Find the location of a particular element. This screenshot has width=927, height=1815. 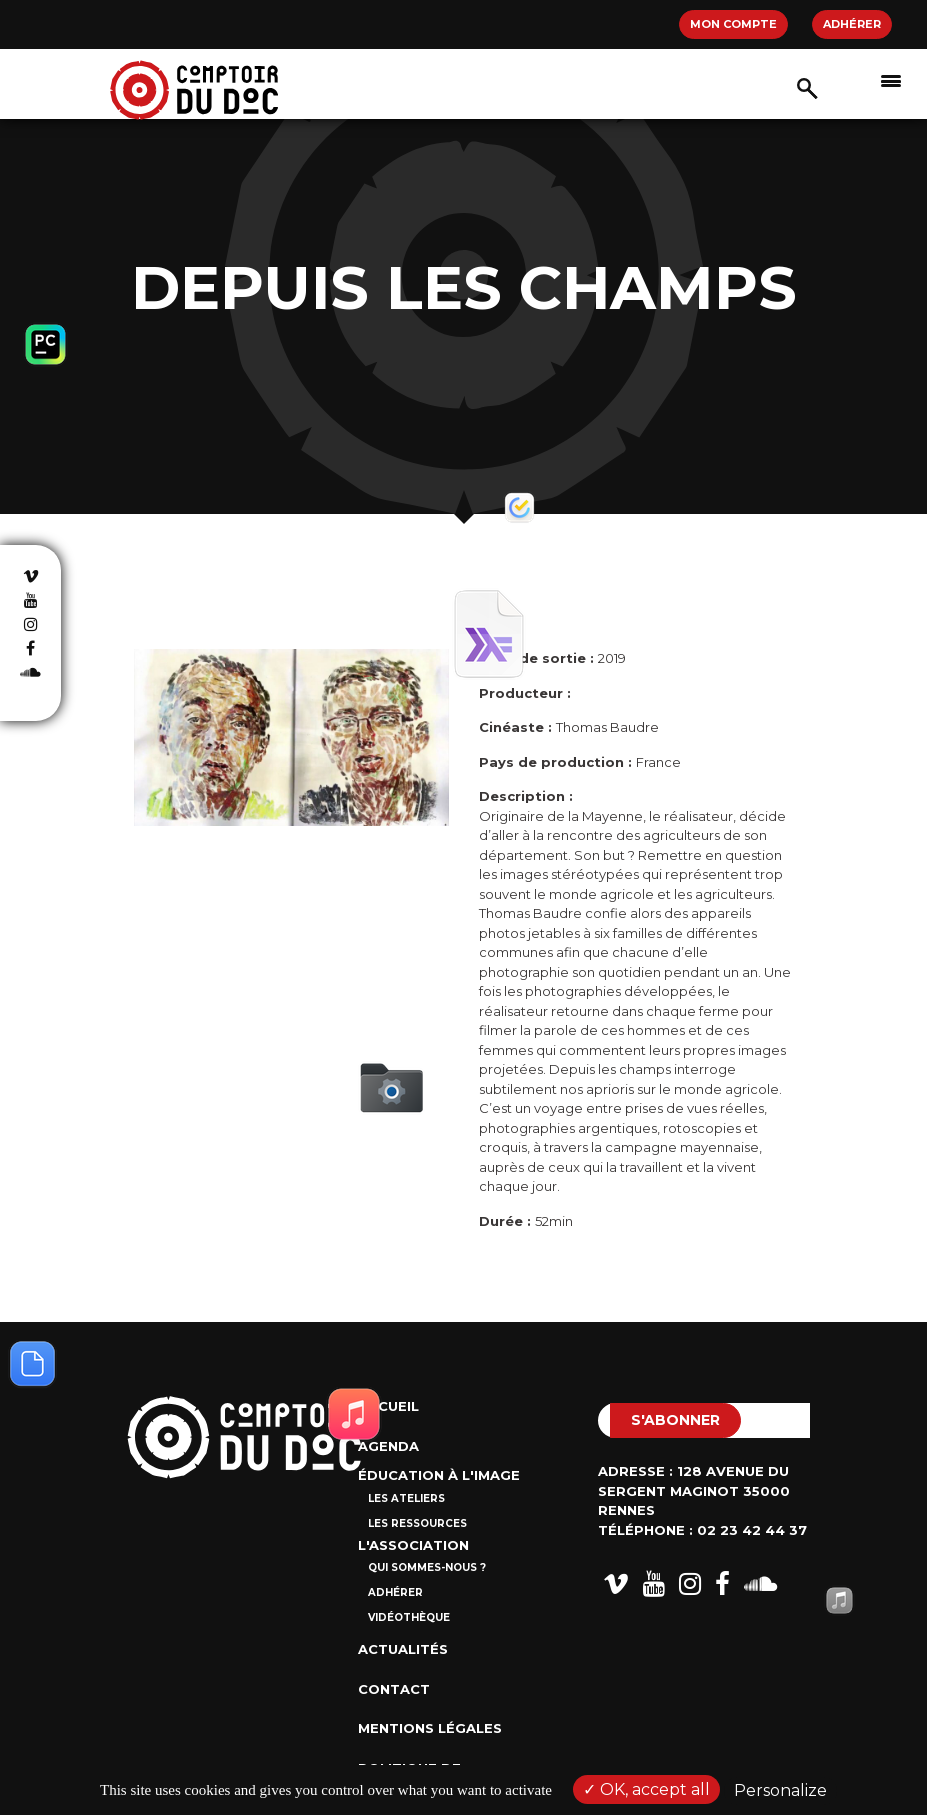

open multimedia or music app settings is located at coordinates (354, 1415).